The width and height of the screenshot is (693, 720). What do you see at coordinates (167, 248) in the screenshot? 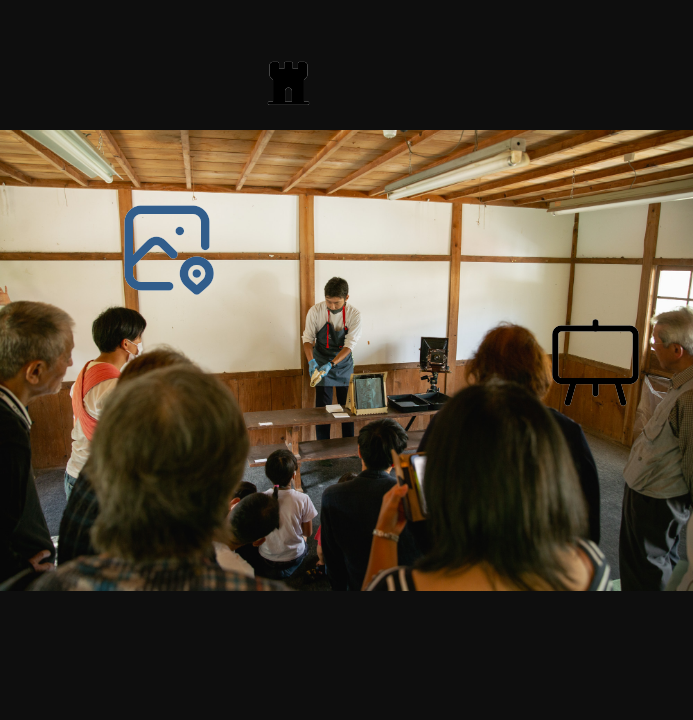
I see `pin a photo to a specific location` at bounding box center [167, 248].